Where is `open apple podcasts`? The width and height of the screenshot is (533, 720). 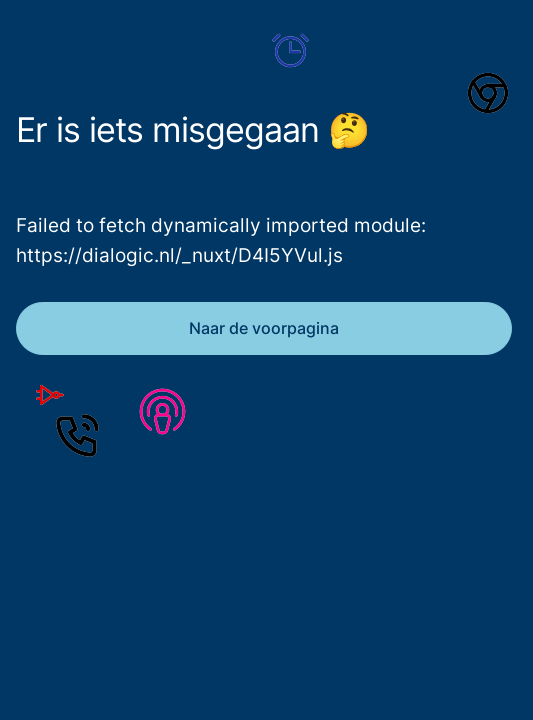 open apple podcasts is located at coordinates (162, 411).